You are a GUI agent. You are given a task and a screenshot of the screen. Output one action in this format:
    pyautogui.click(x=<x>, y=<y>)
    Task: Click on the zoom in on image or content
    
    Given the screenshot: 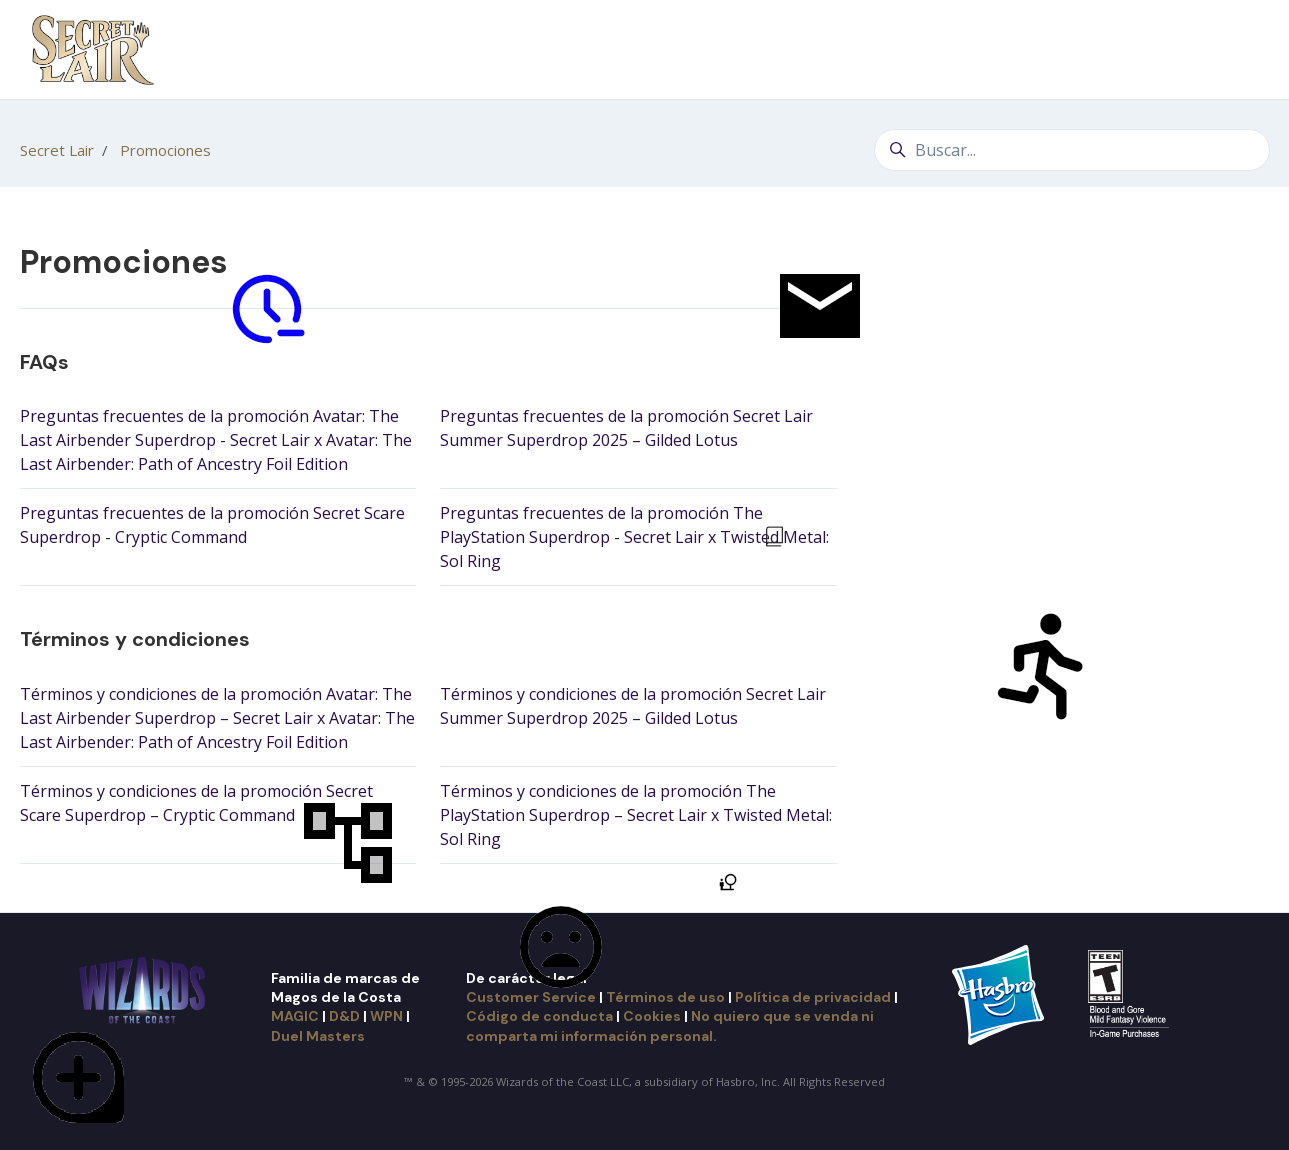 What is the action you would take?
    pyautogui.click(x=78, y=1077)
    